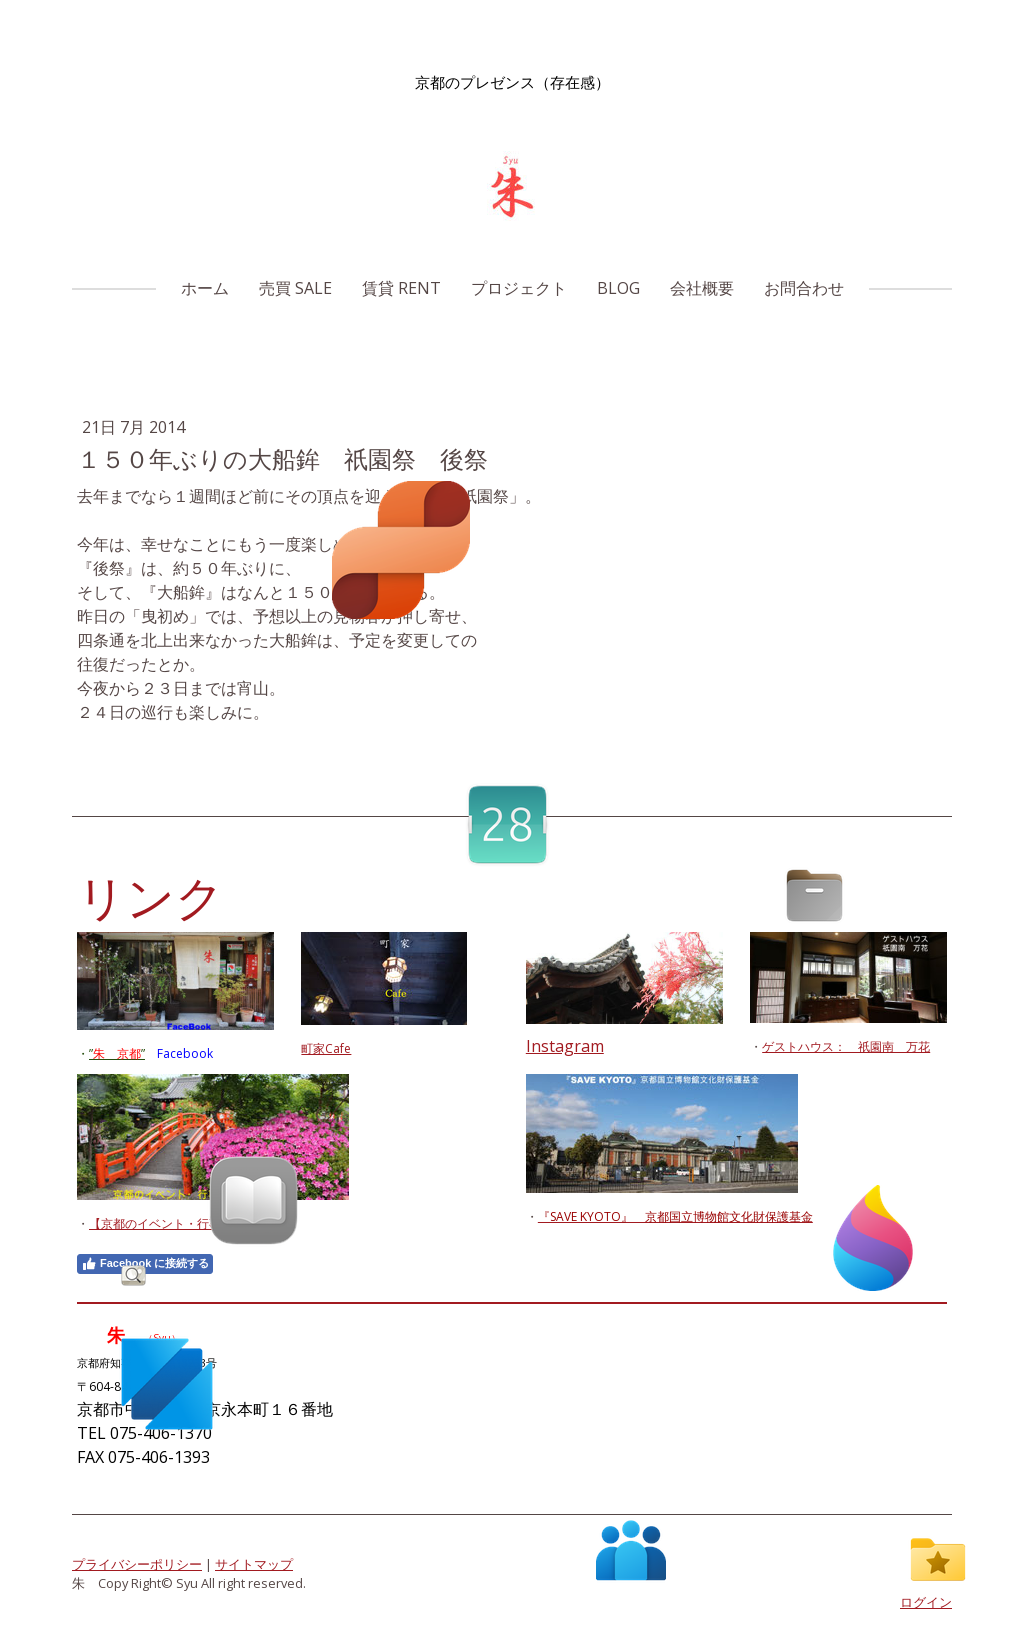  What do you see at coordinates (814, 895) in the screenshot?
I see `open the file manager app` at bounding box center [814, 895].